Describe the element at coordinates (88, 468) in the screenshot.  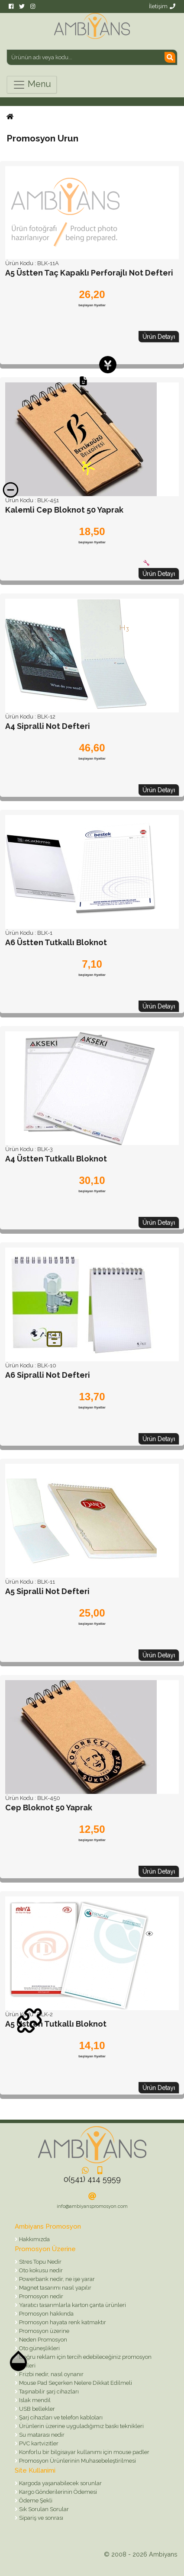
I see `indicates a fall hazard or warning` at that location.